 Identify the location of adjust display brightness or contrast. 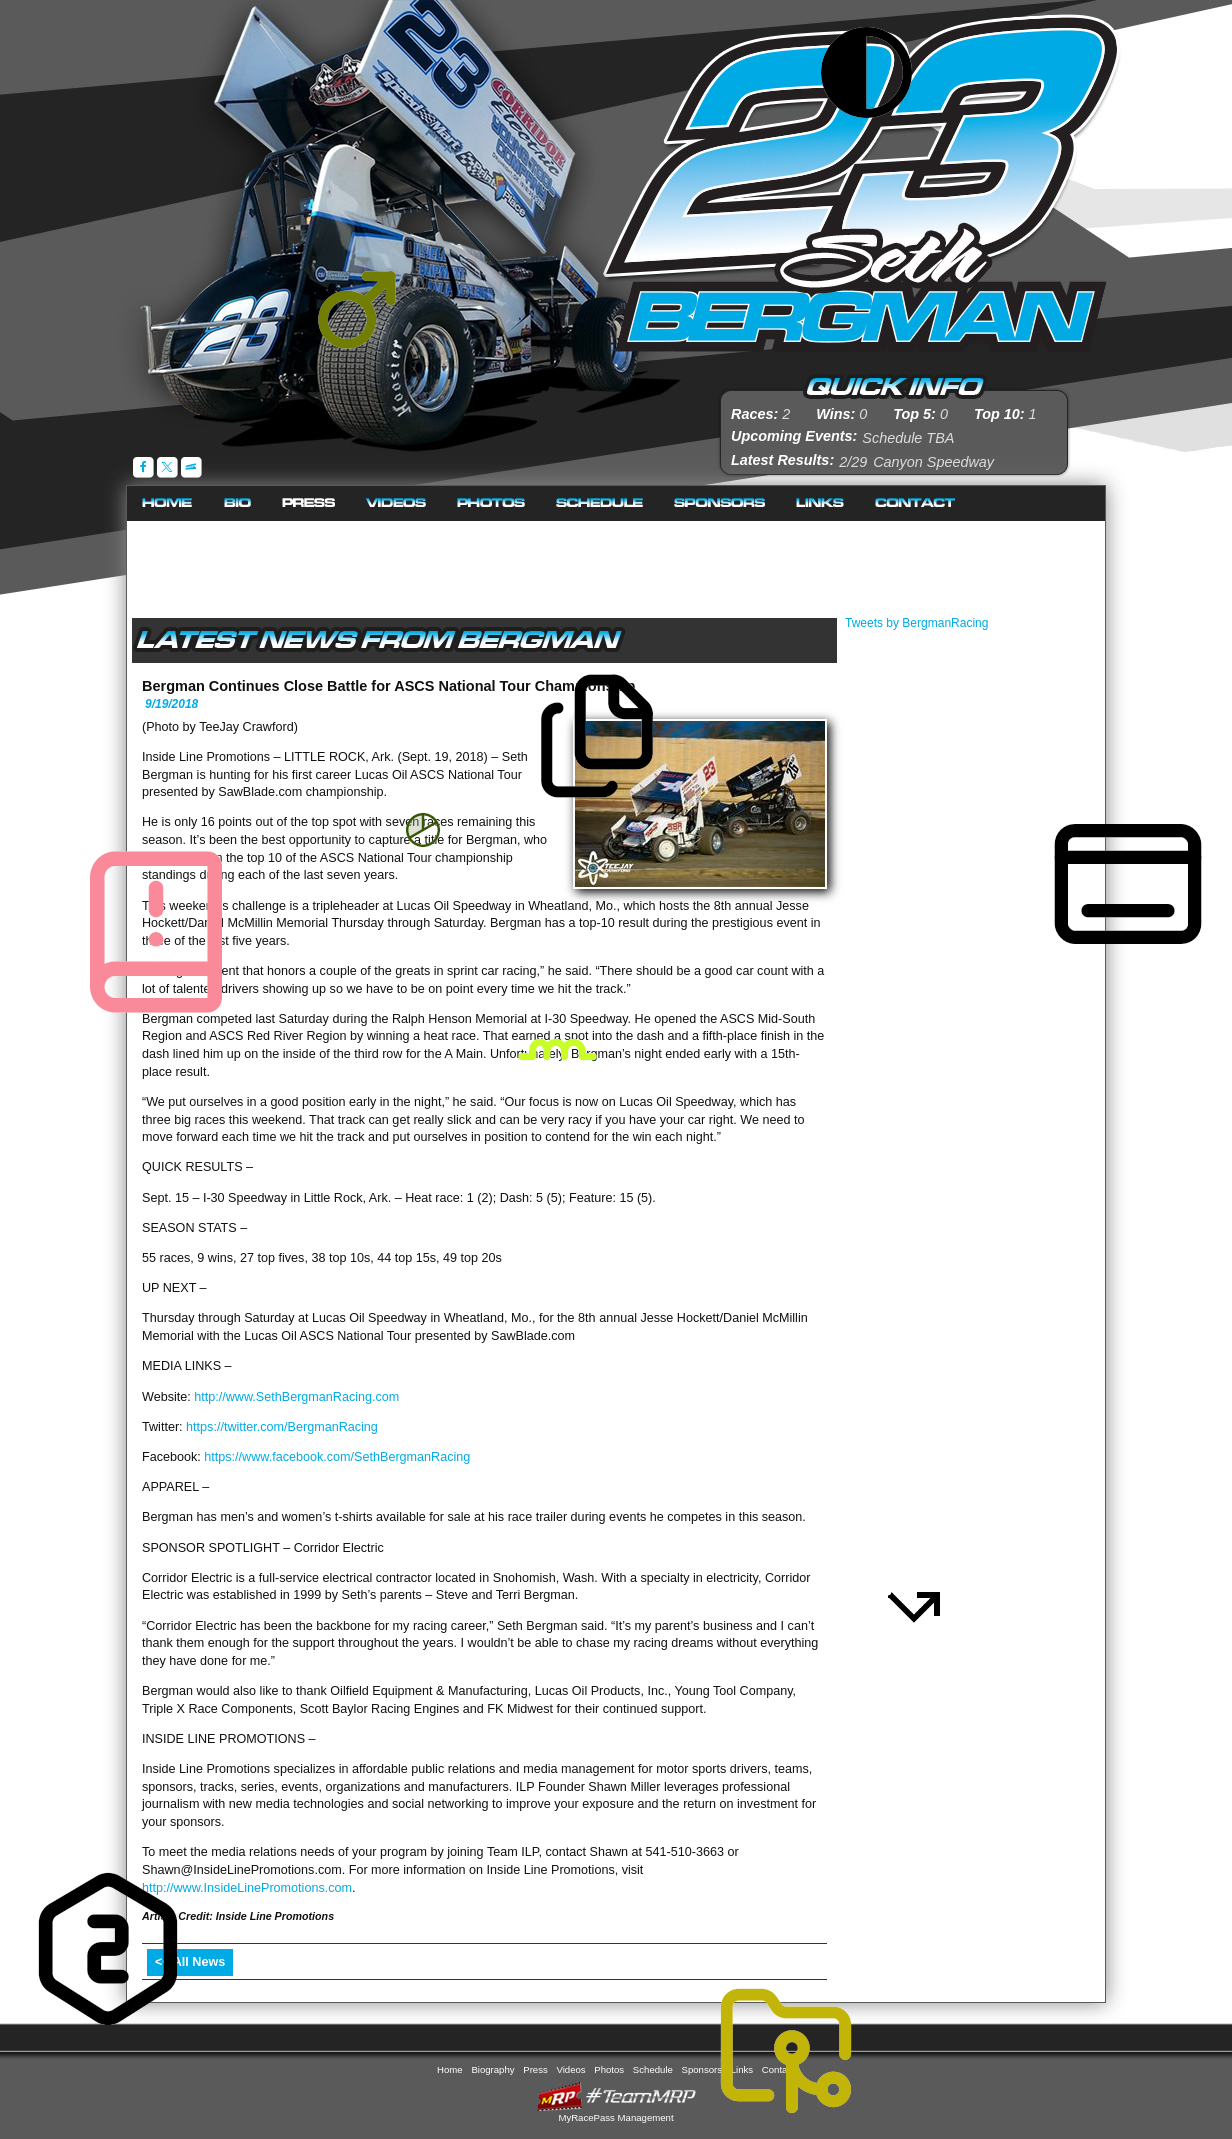
(866, 72).